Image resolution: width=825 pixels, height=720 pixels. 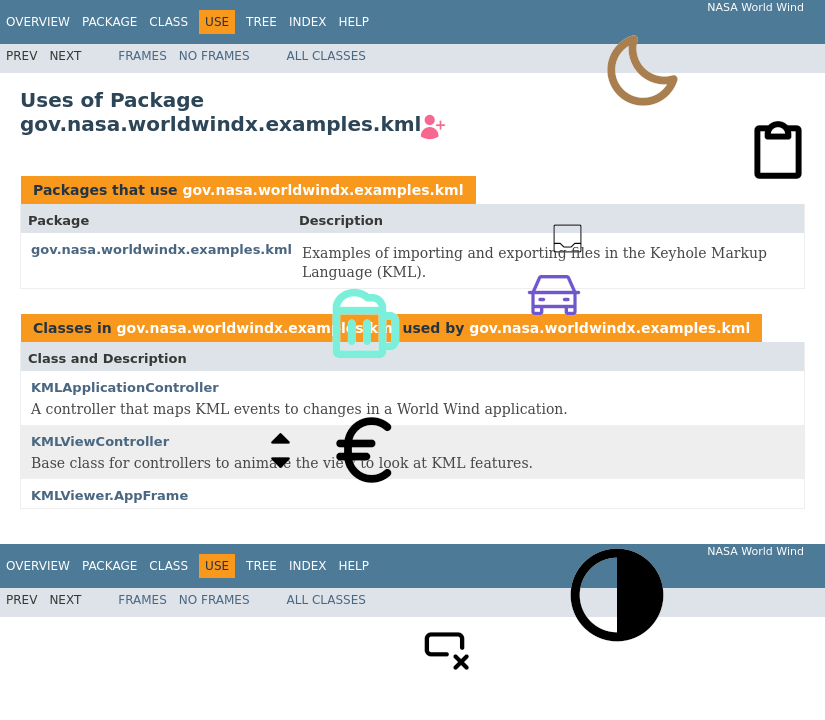 I want to click on clear input field, so click(x=444, y=645).